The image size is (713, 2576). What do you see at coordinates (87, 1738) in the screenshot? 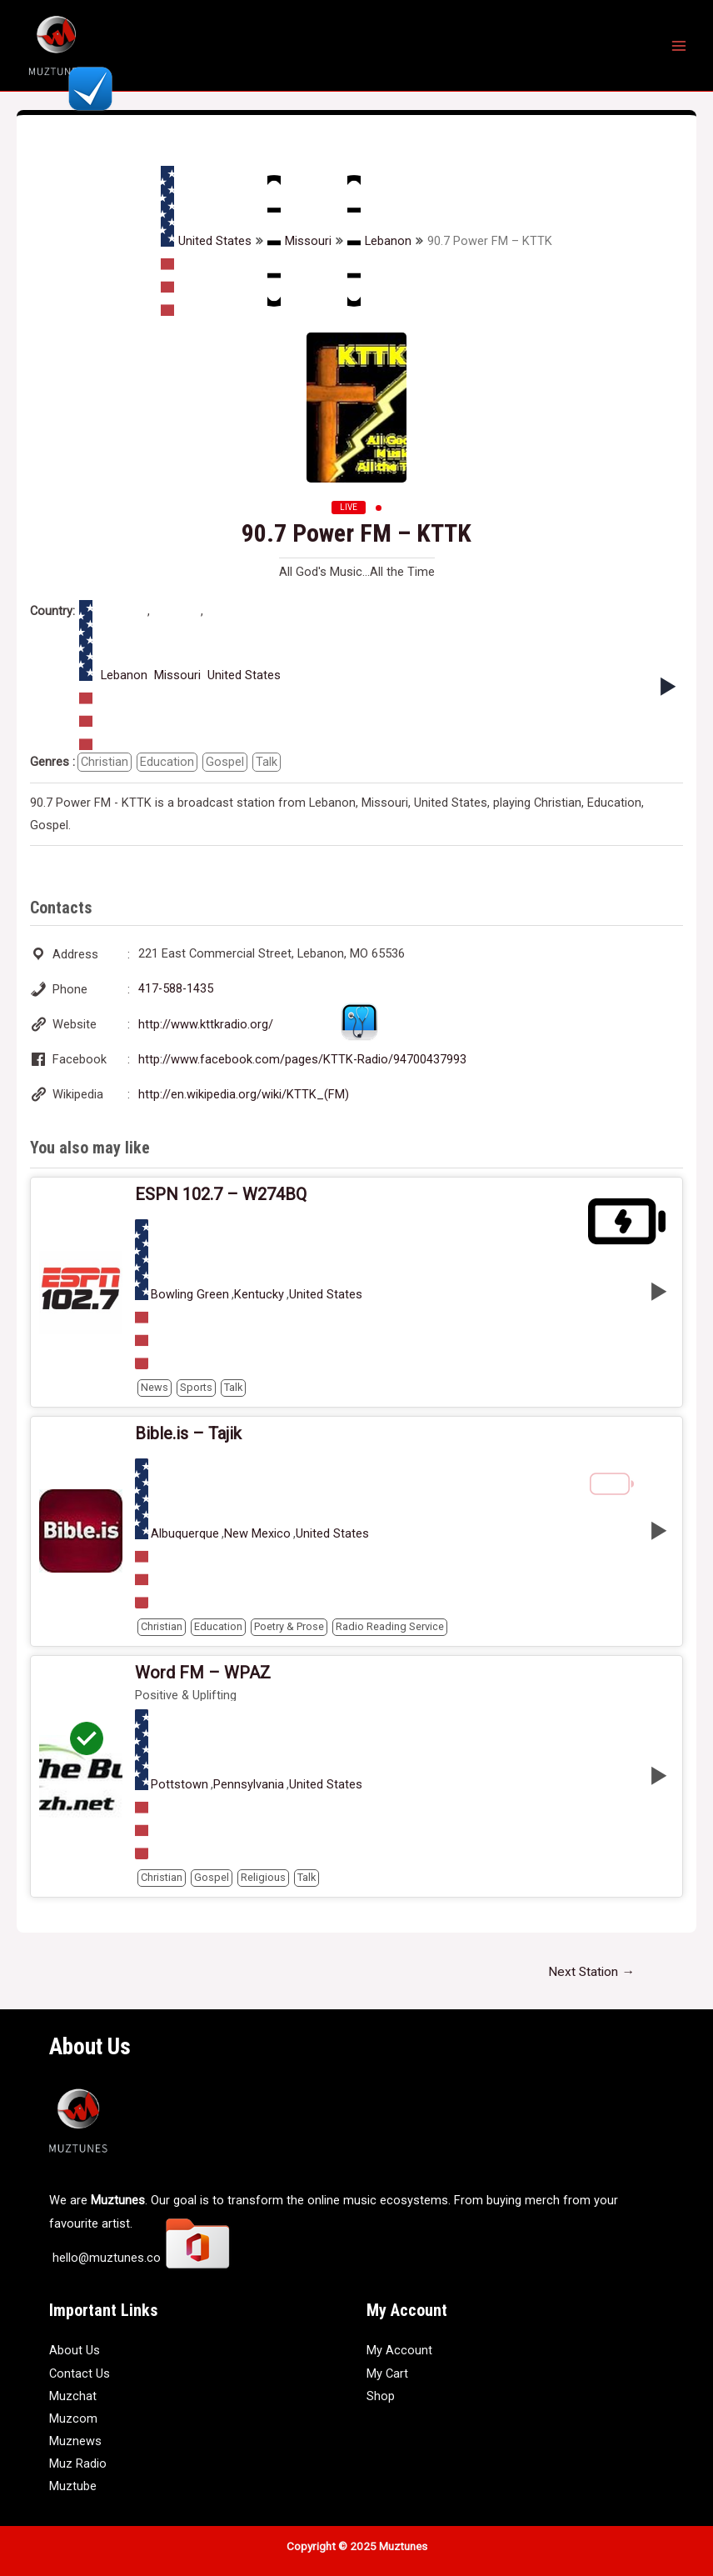
I see `confirm or apply changes` at bounding box center [87, 1738].